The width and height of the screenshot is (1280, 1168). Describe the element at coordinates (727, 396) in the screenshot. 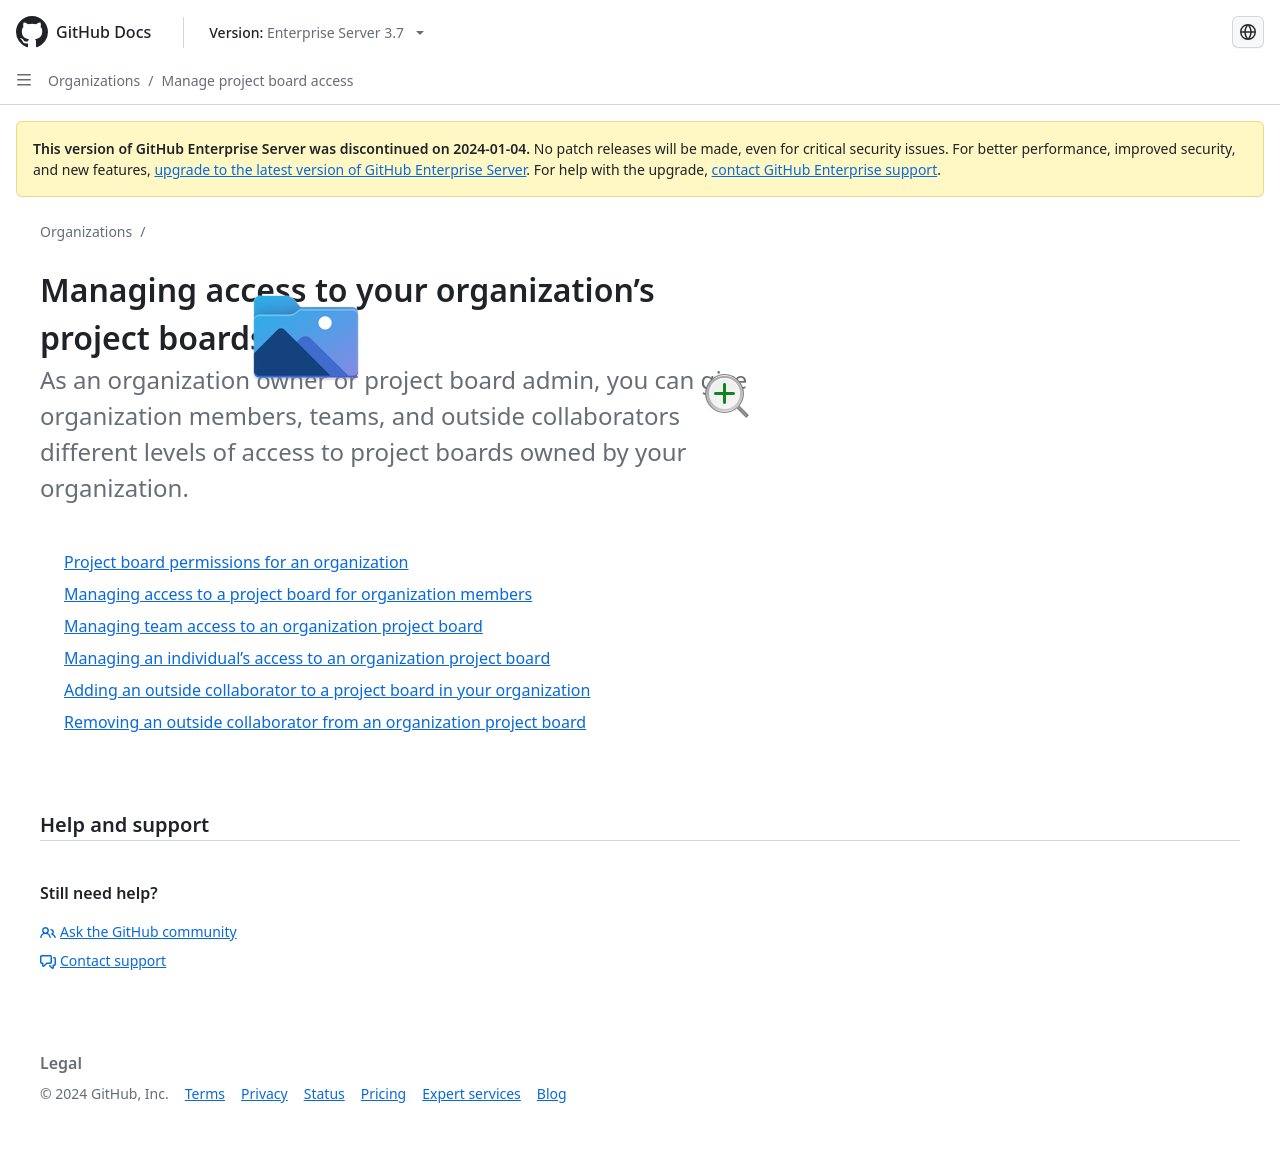

I see `zoom in on content or image` at that location.